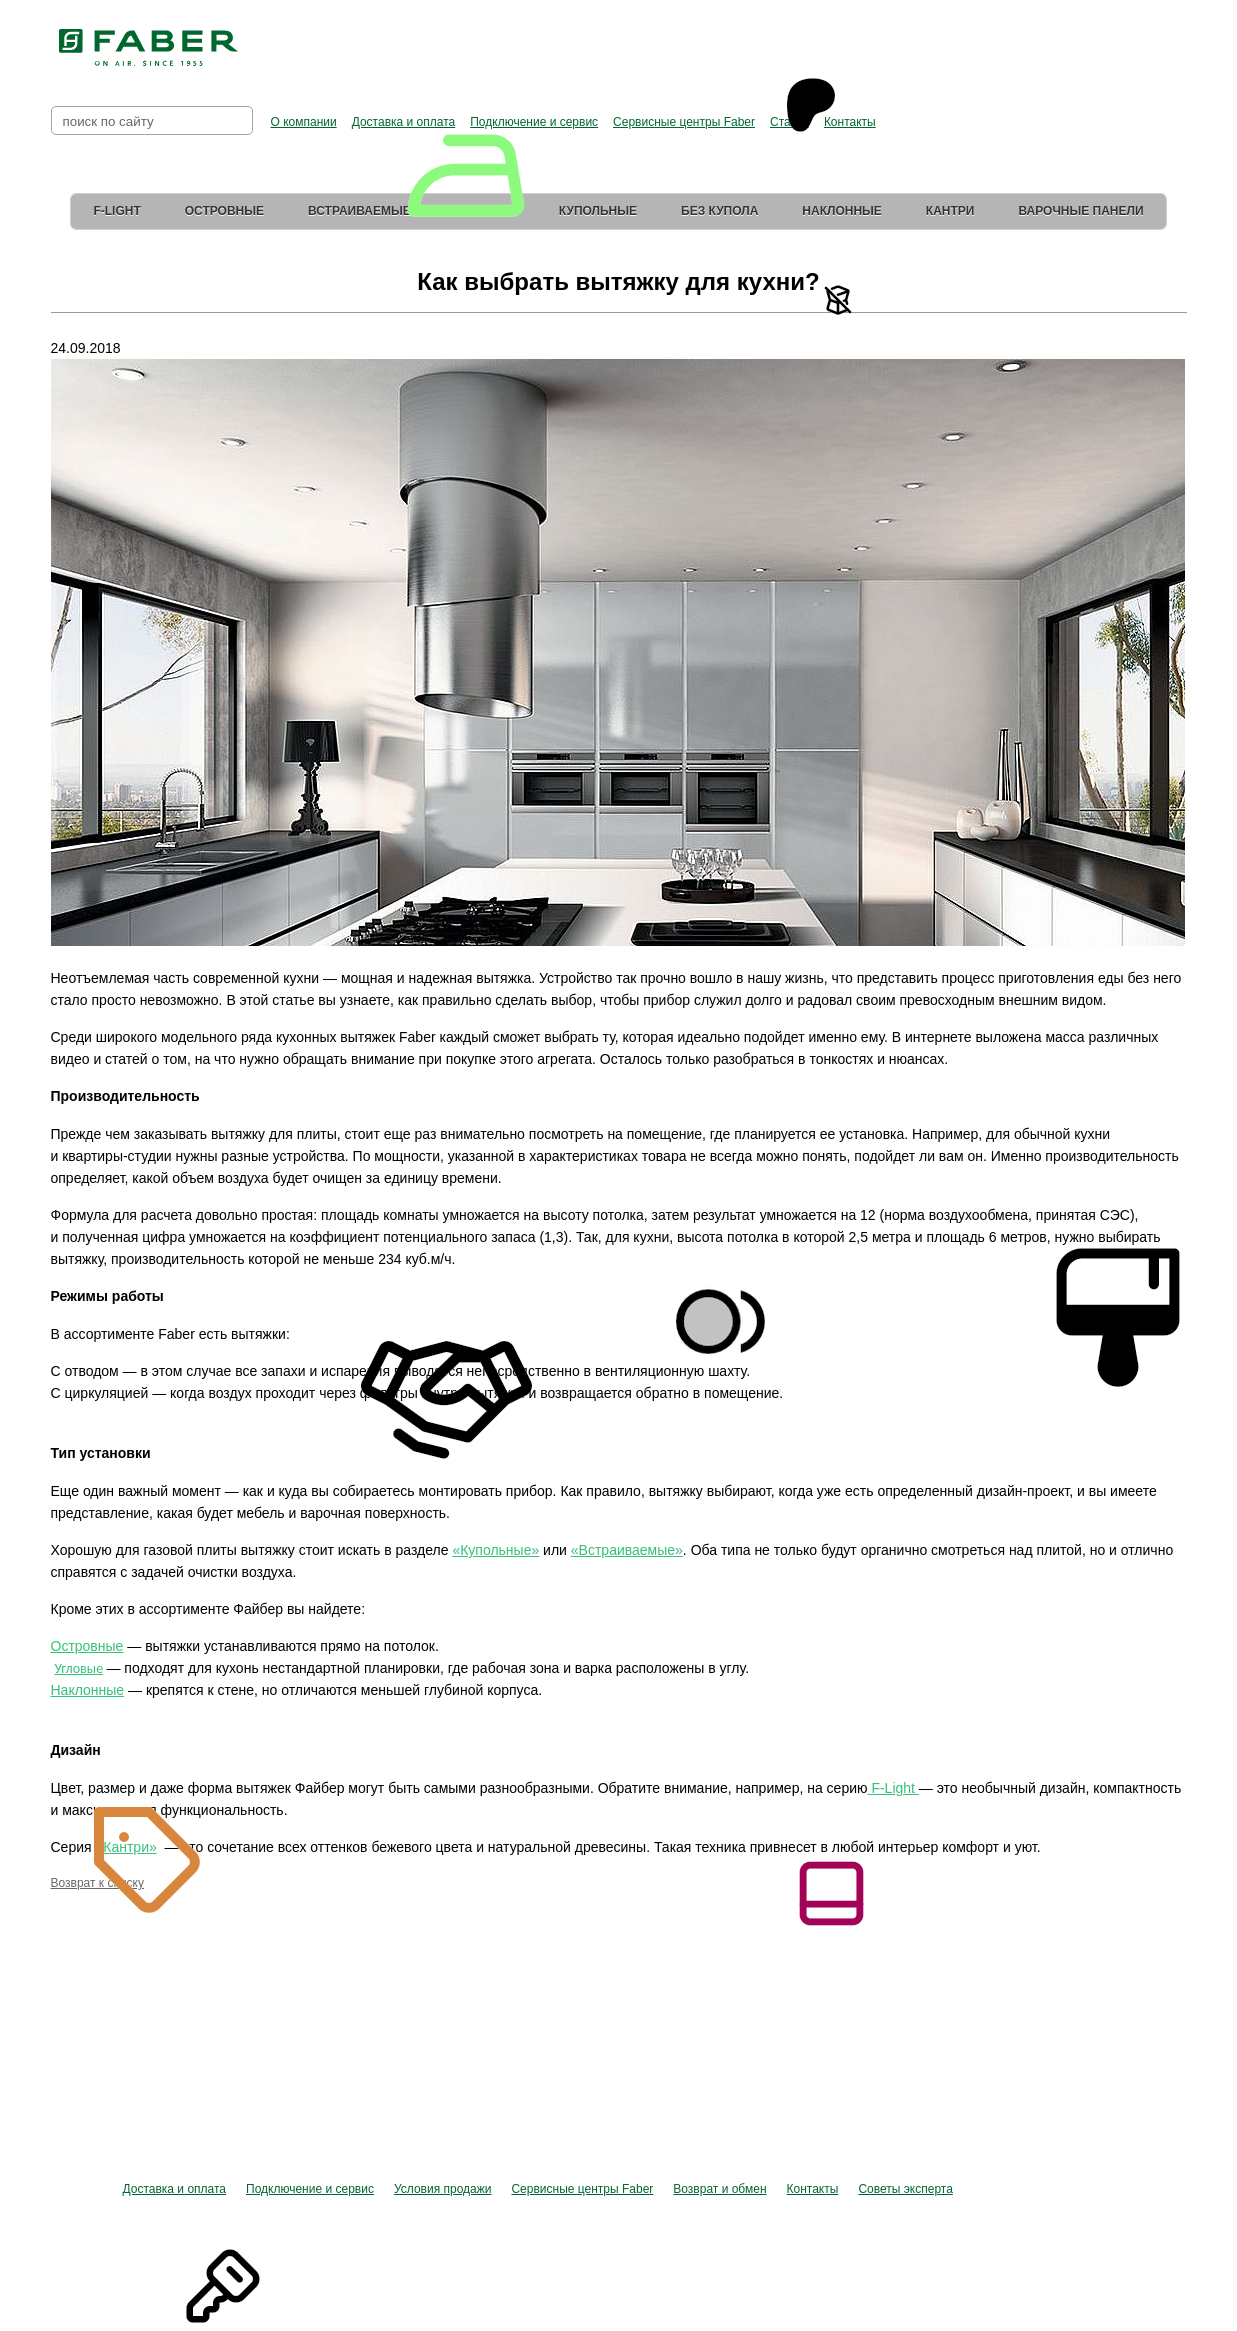  I want to click on access painting or drawing tools, so click(1118, 1315).